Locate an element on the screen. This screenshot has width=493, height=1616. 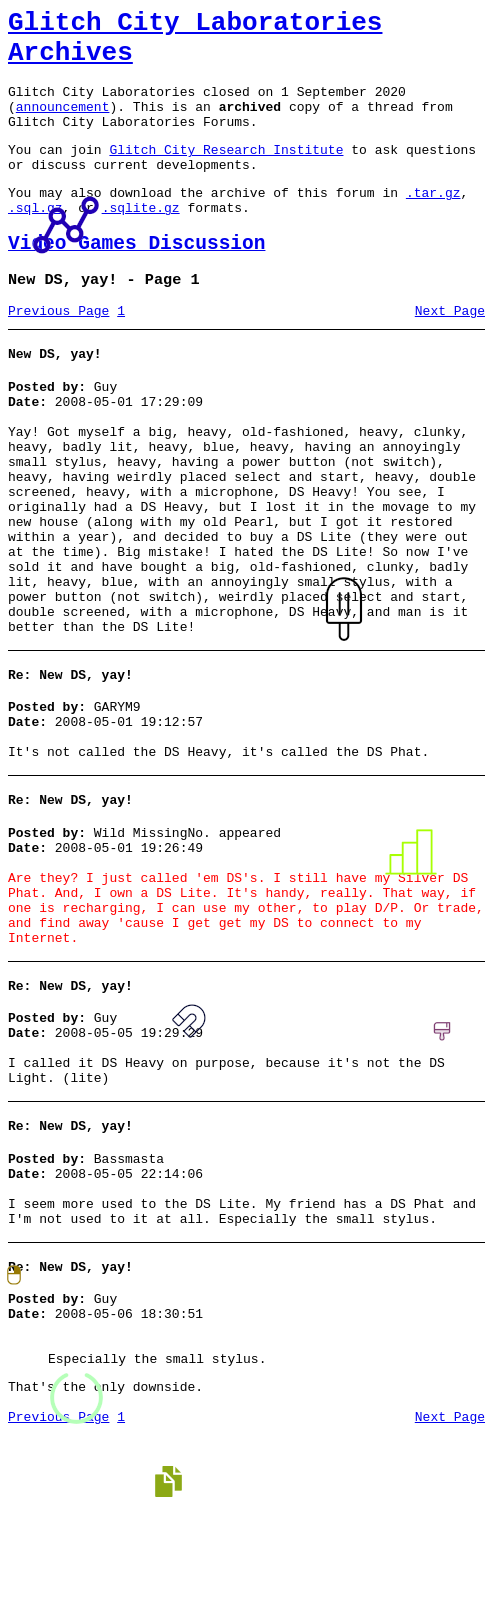
right-click action indicator is located at coordinates (14, 1275).